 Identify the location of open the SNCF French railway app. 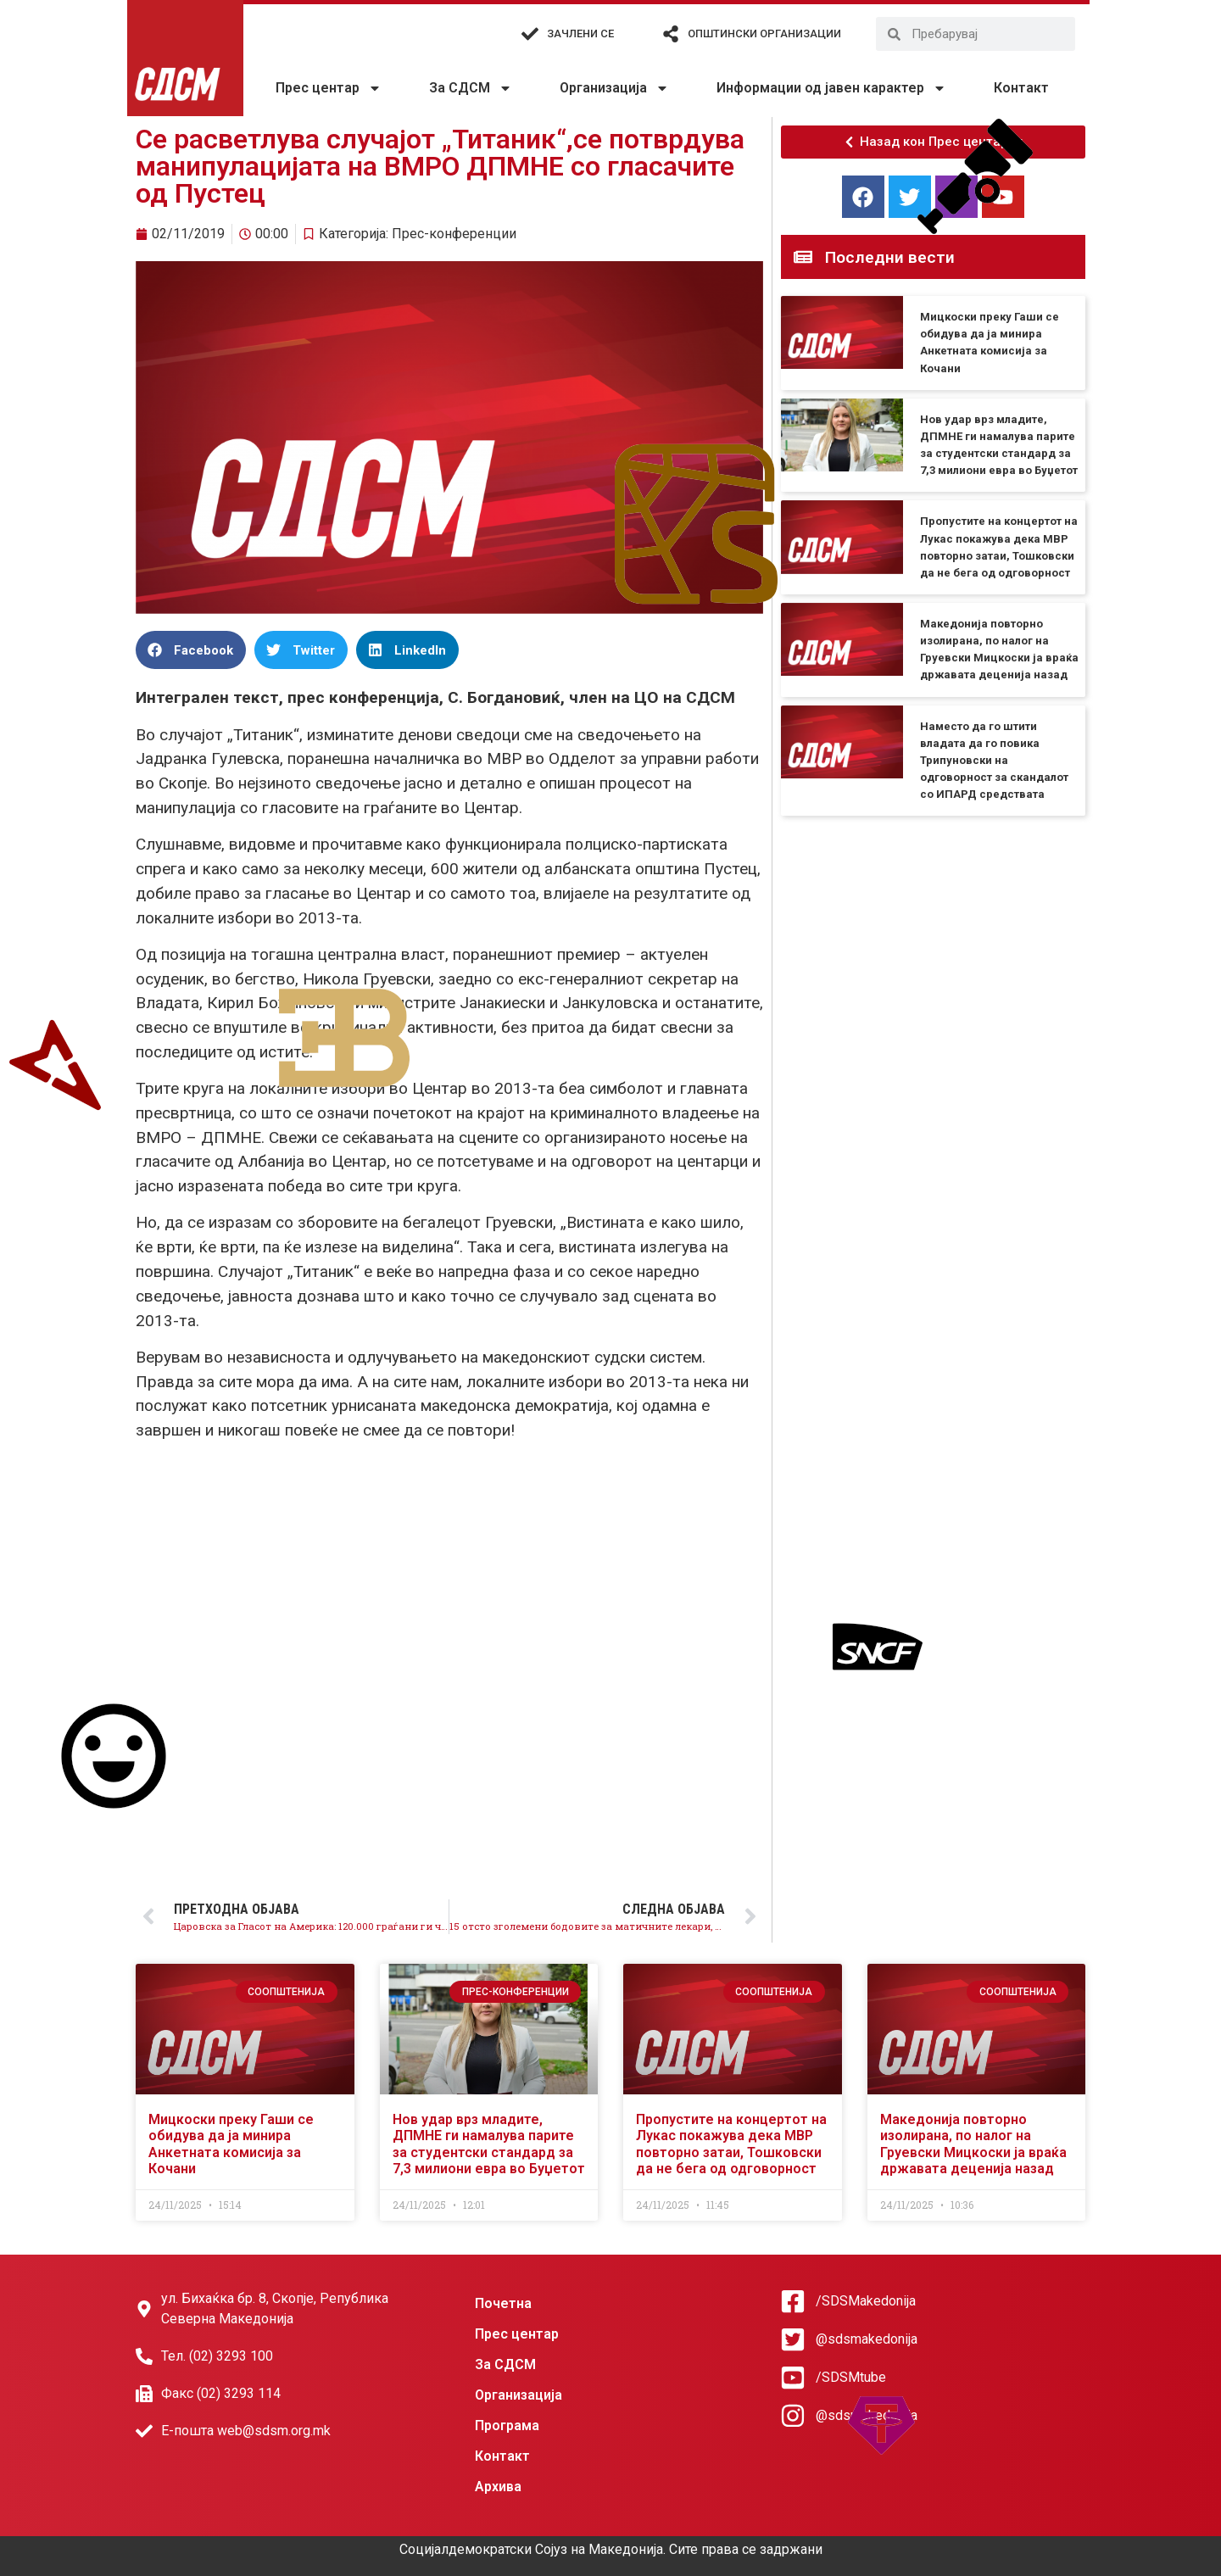
(878, 1647).